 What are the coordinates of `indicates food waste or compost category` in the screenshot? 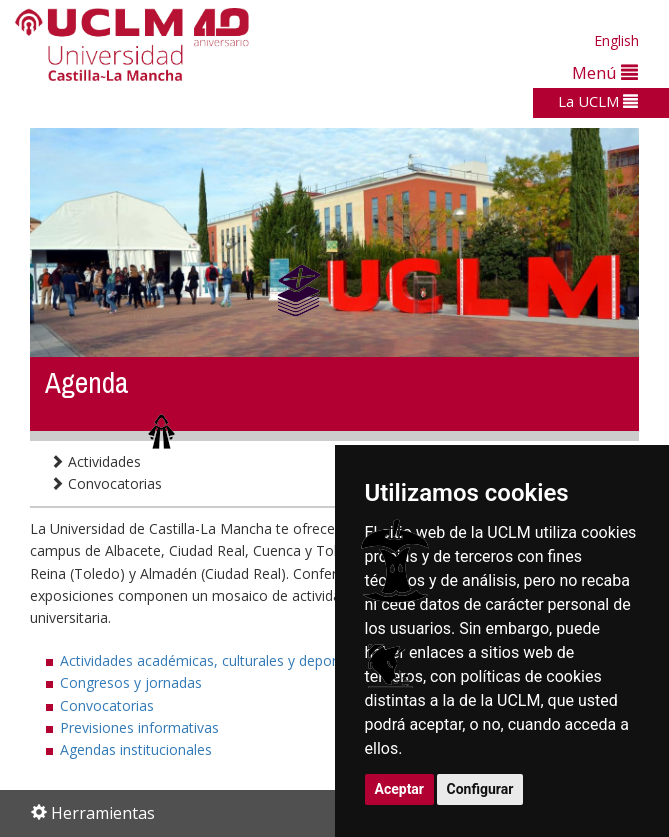 It's located at (395, 561).